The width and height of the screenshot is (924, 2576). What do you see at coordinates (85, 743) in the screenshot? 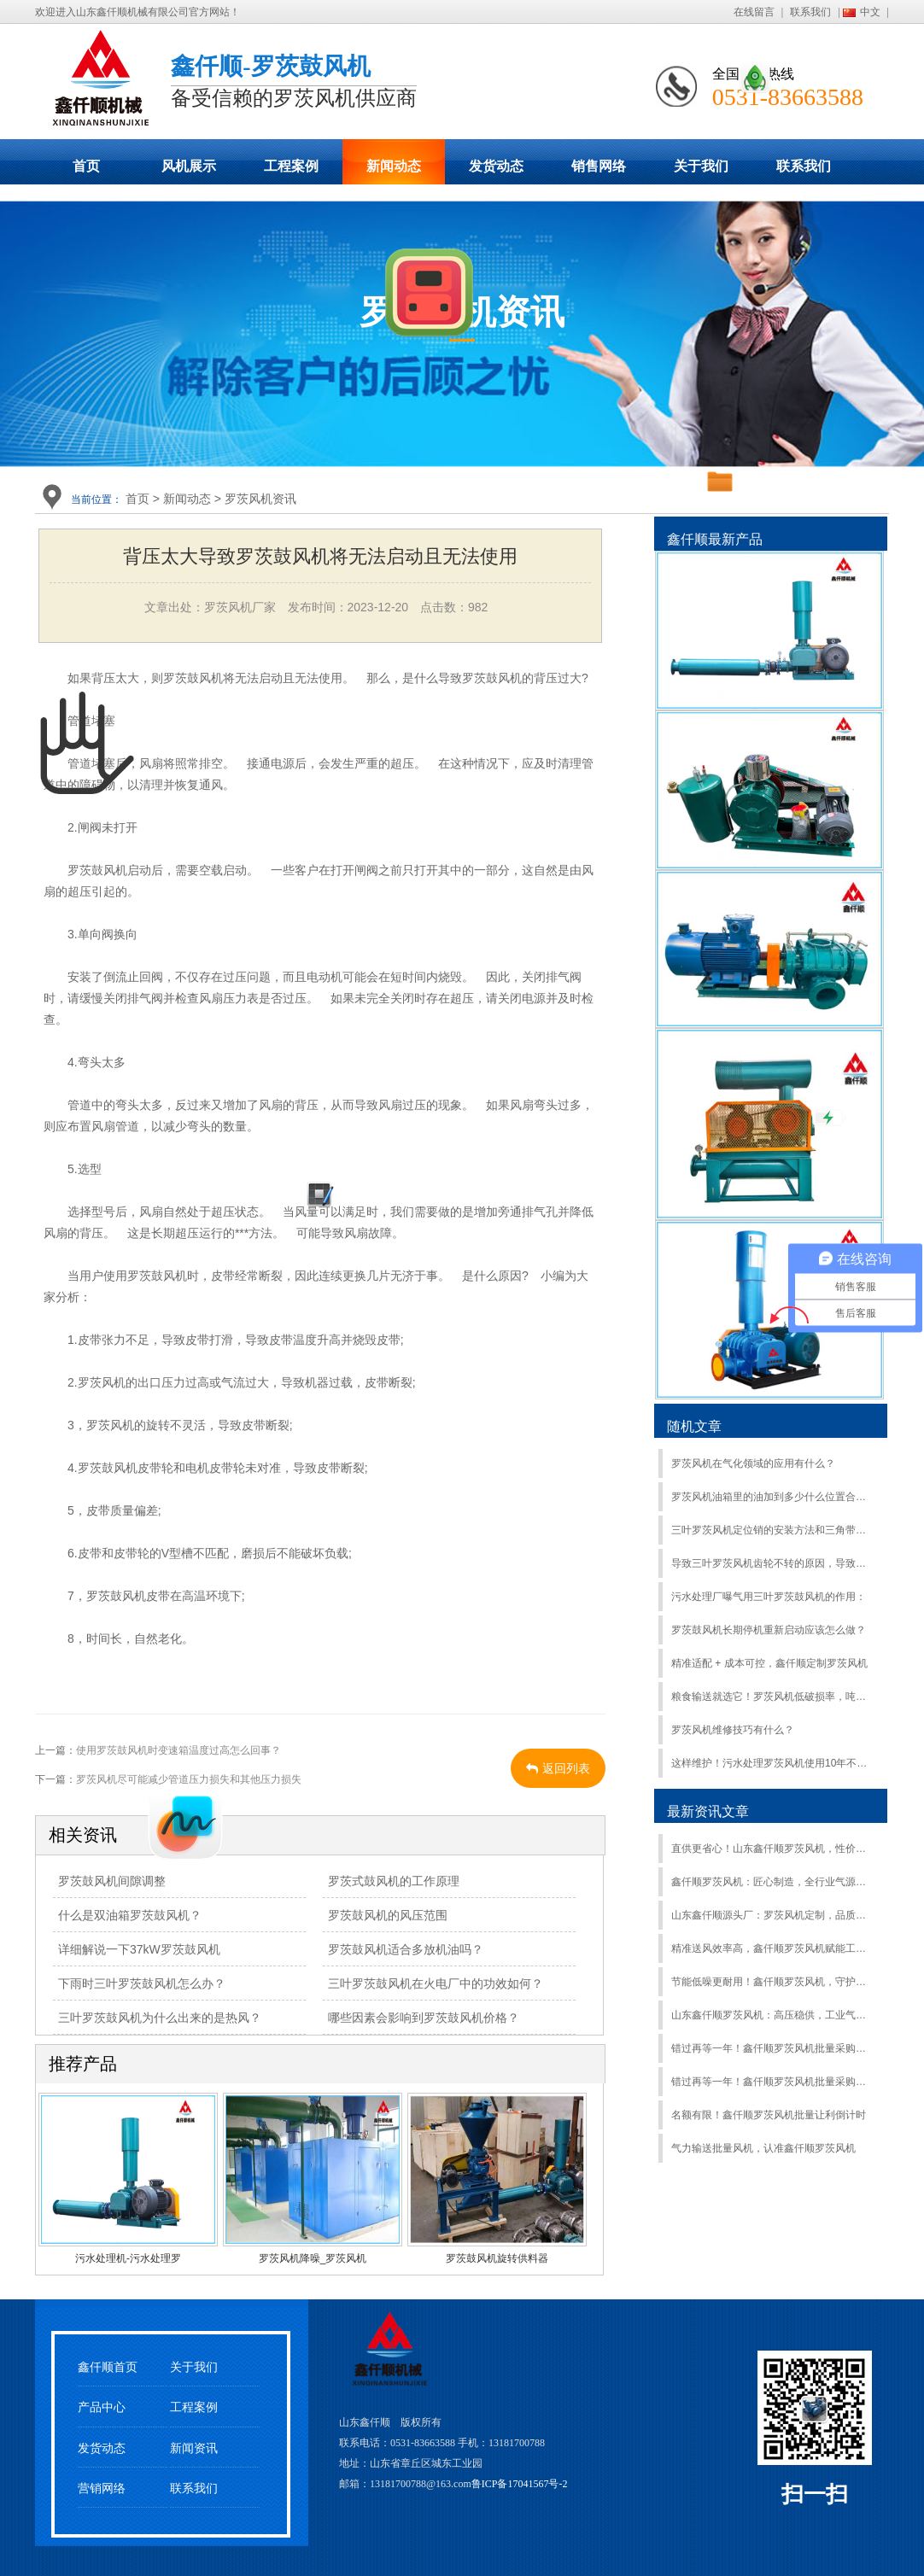
I see `access privacy settings` at bounding box center [85, 743].